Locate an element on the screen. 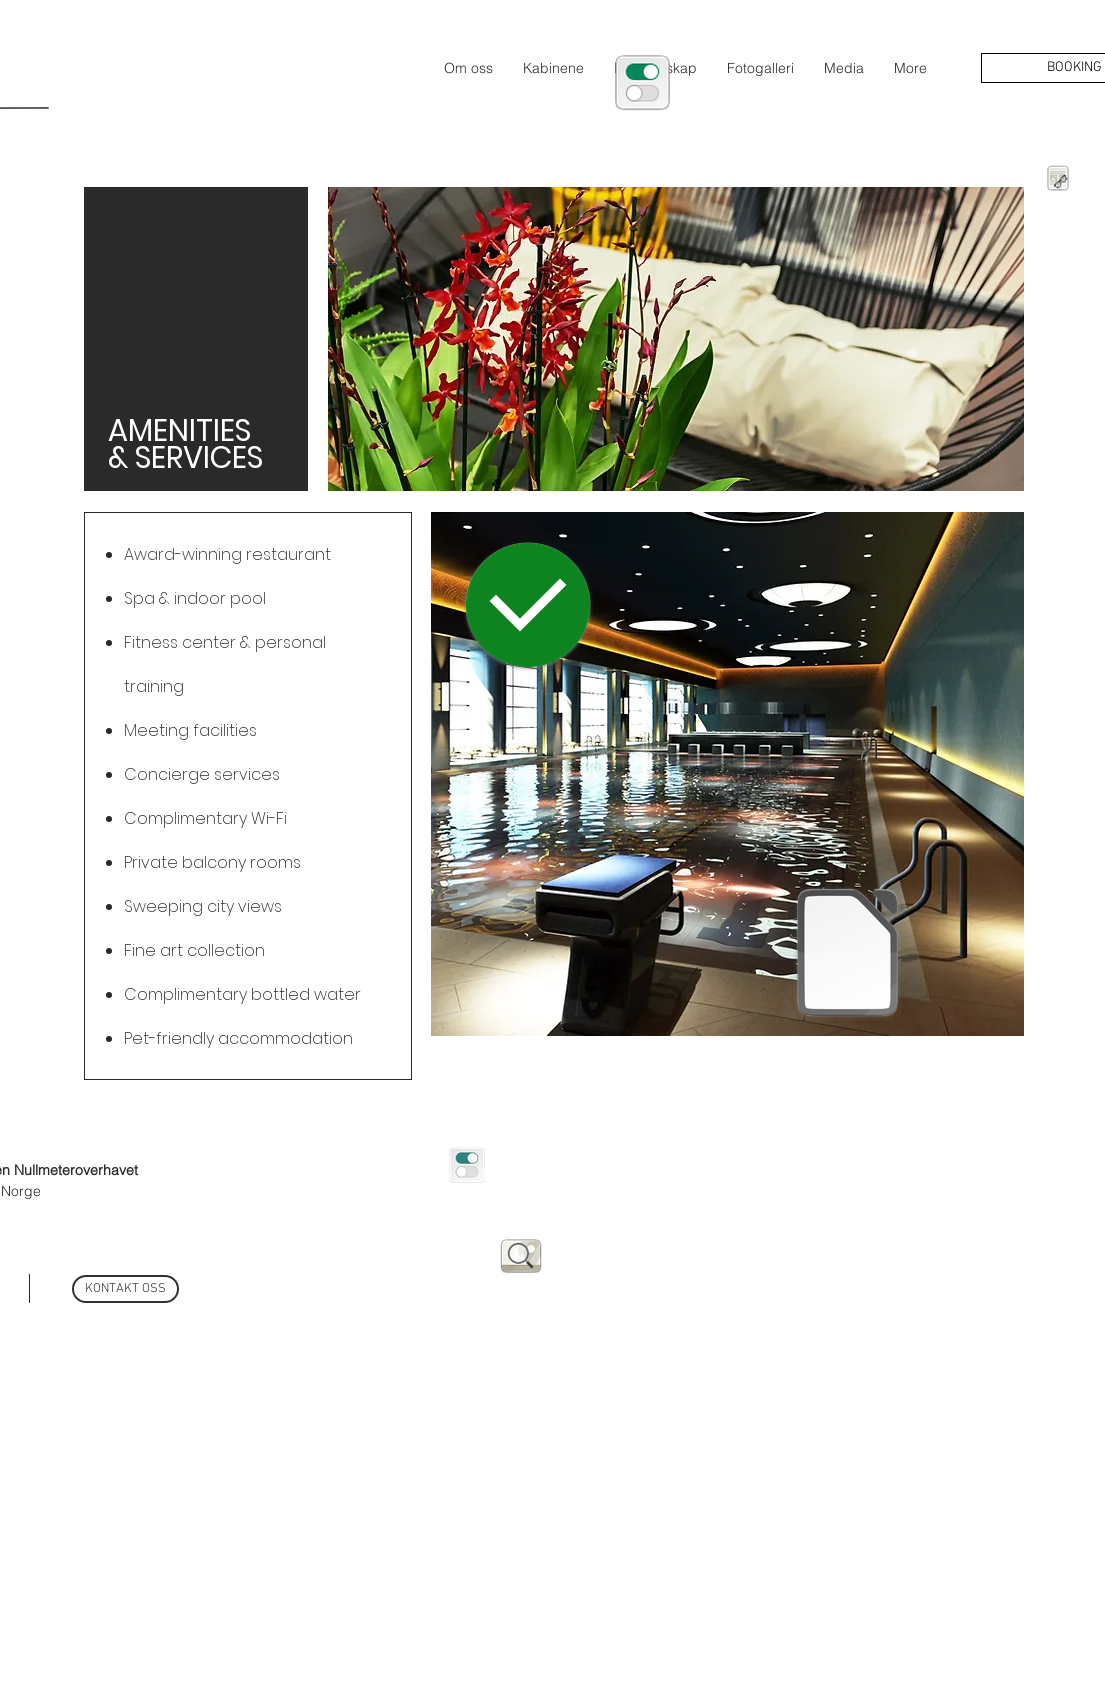 Image resolution: width=1105 pixels, height=1693 pixels. open libreoffice start center is located at coordinates (847, 952).